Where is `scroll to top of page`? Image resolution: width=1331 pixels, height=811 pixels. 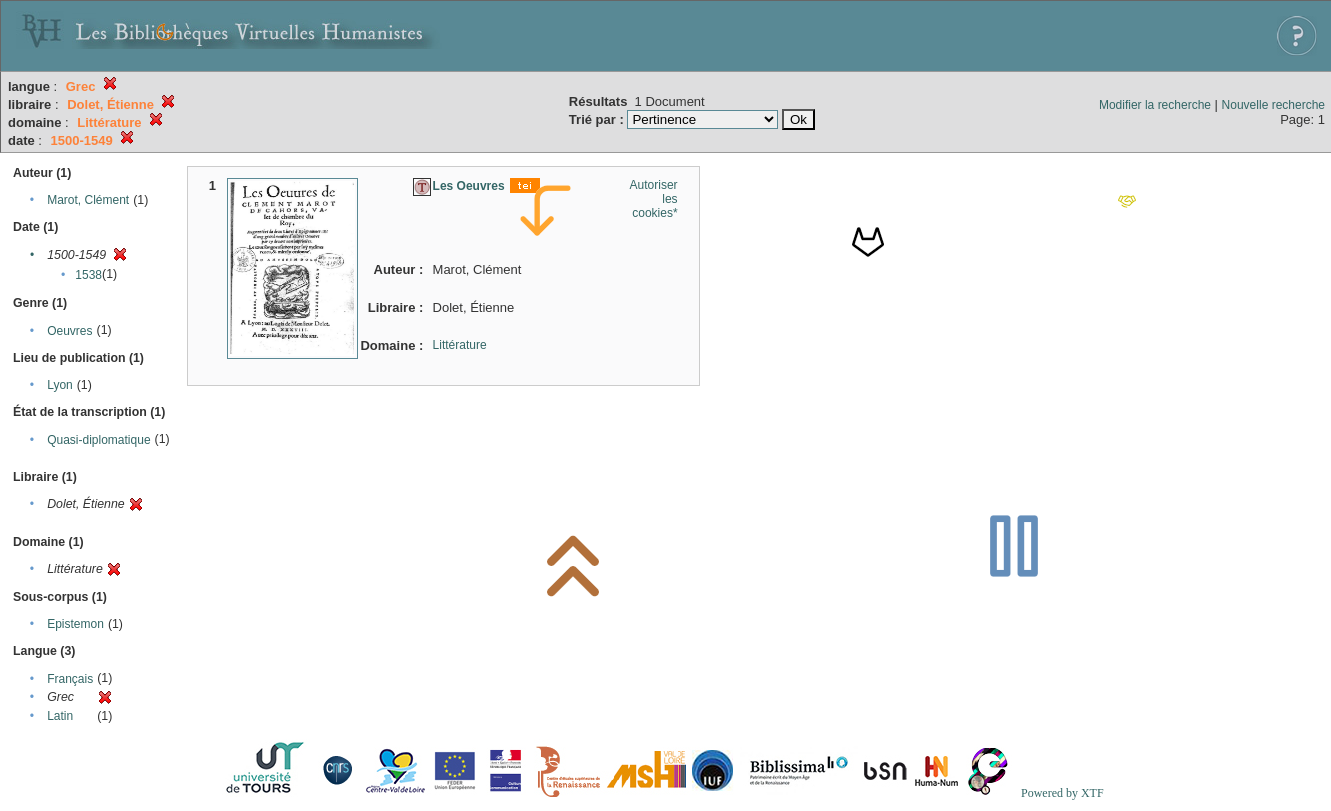 scroll to top of page is located at coordinates (573, 566).